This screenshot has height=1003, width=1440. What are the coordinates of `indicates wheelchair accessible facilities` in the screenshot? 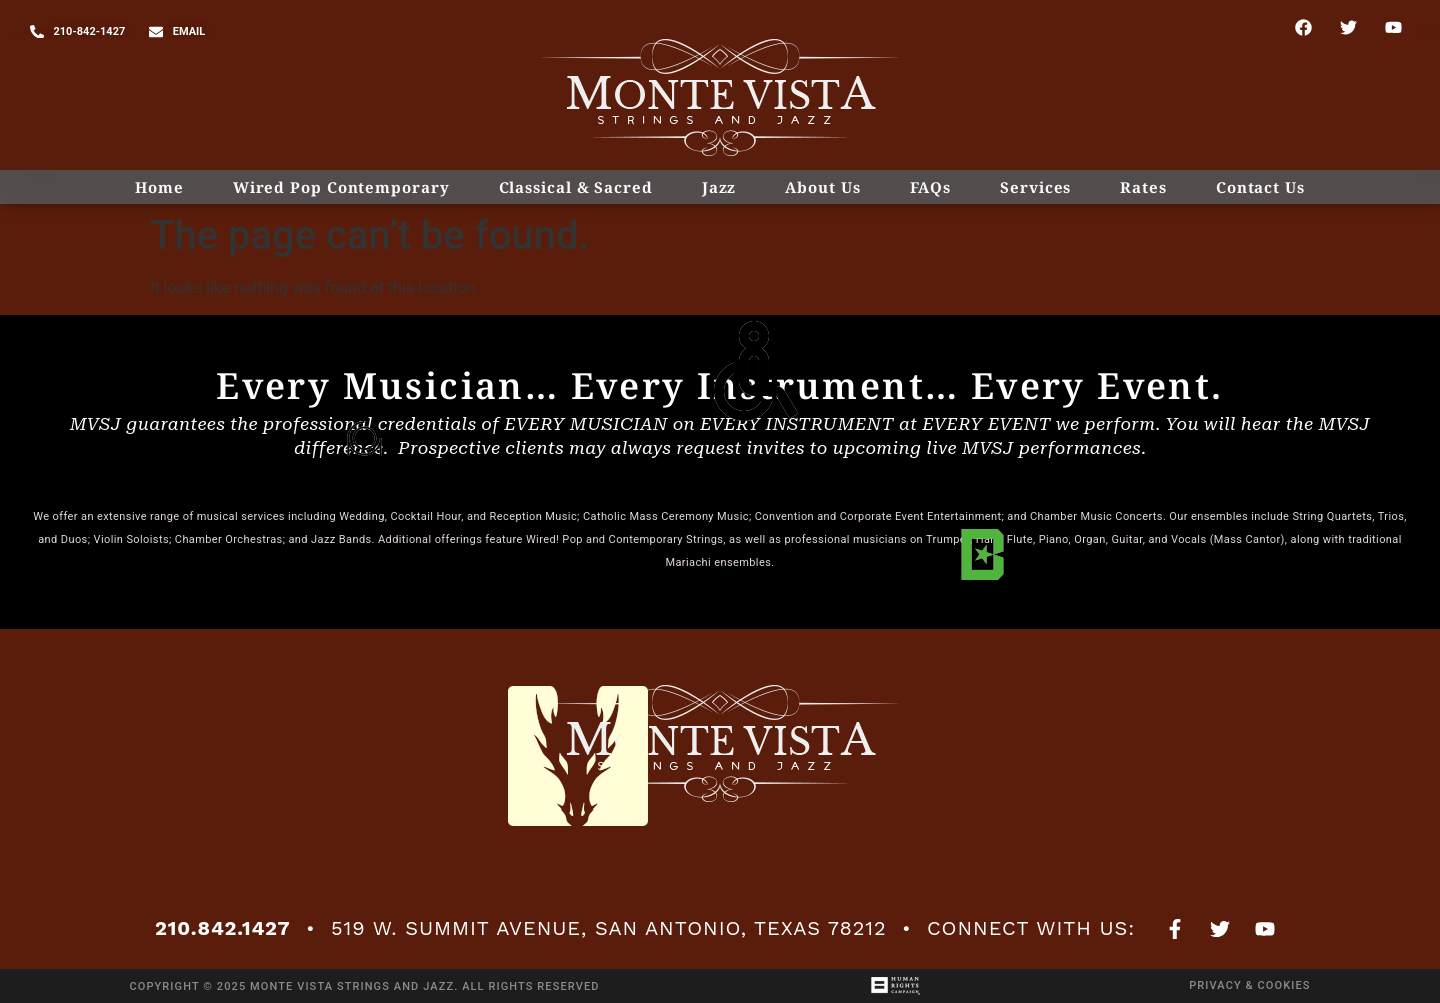 It's located at (754, 371).